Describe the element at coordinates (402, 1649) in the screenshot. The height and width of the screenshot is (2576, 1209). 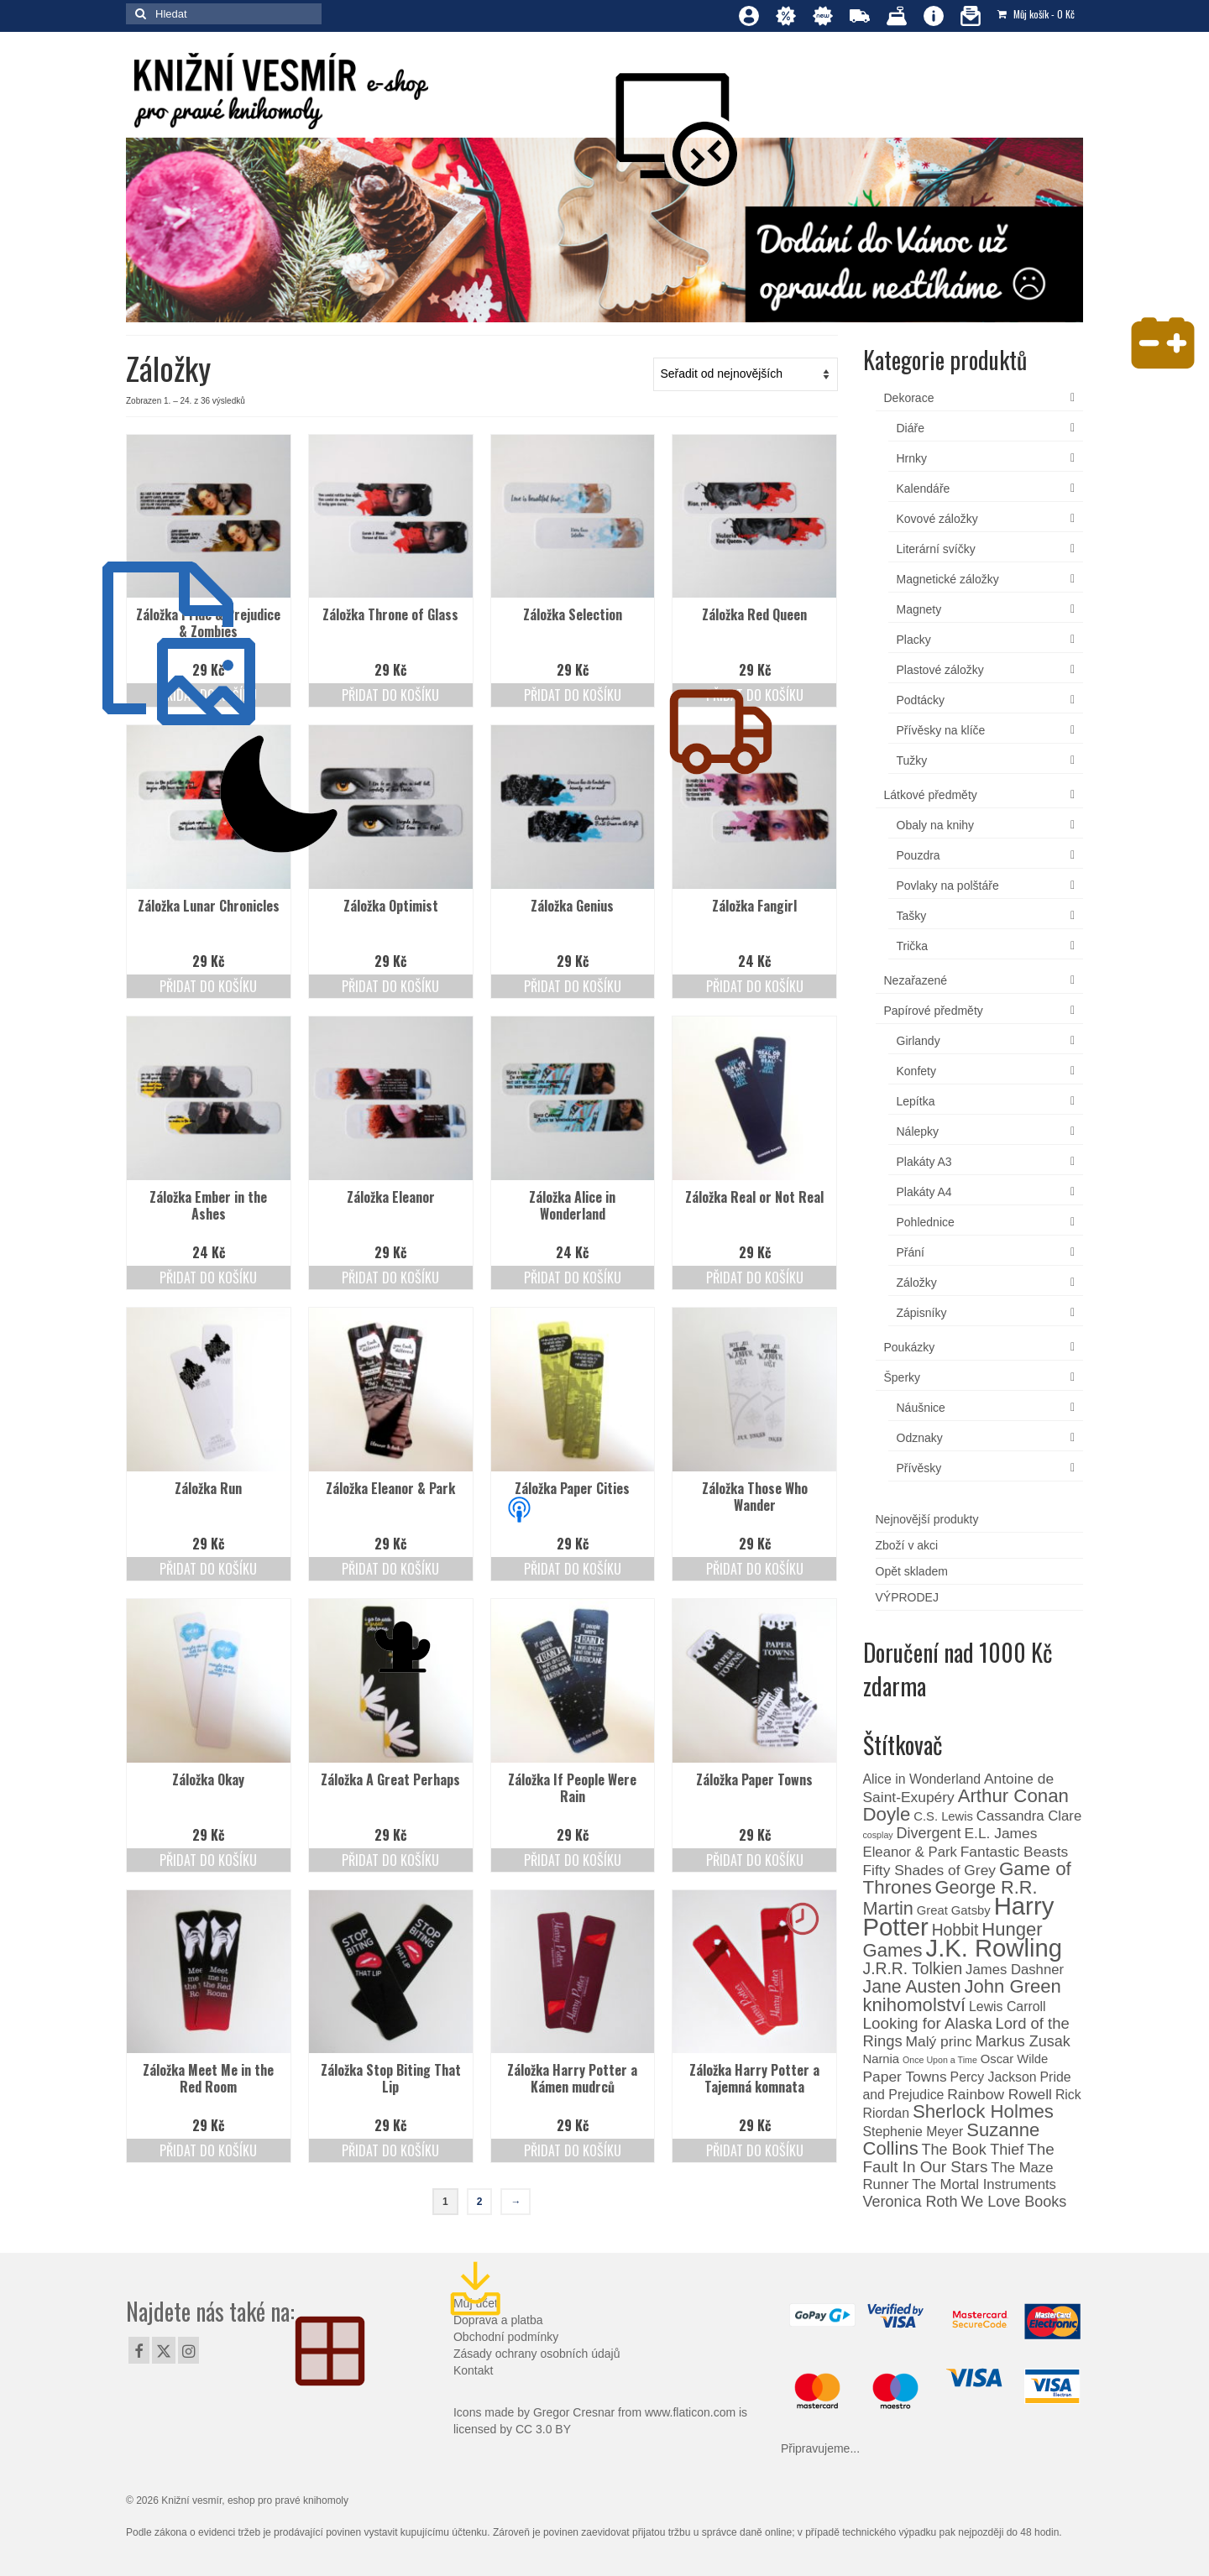
I see `indicates desert or arid climate category` at that location.